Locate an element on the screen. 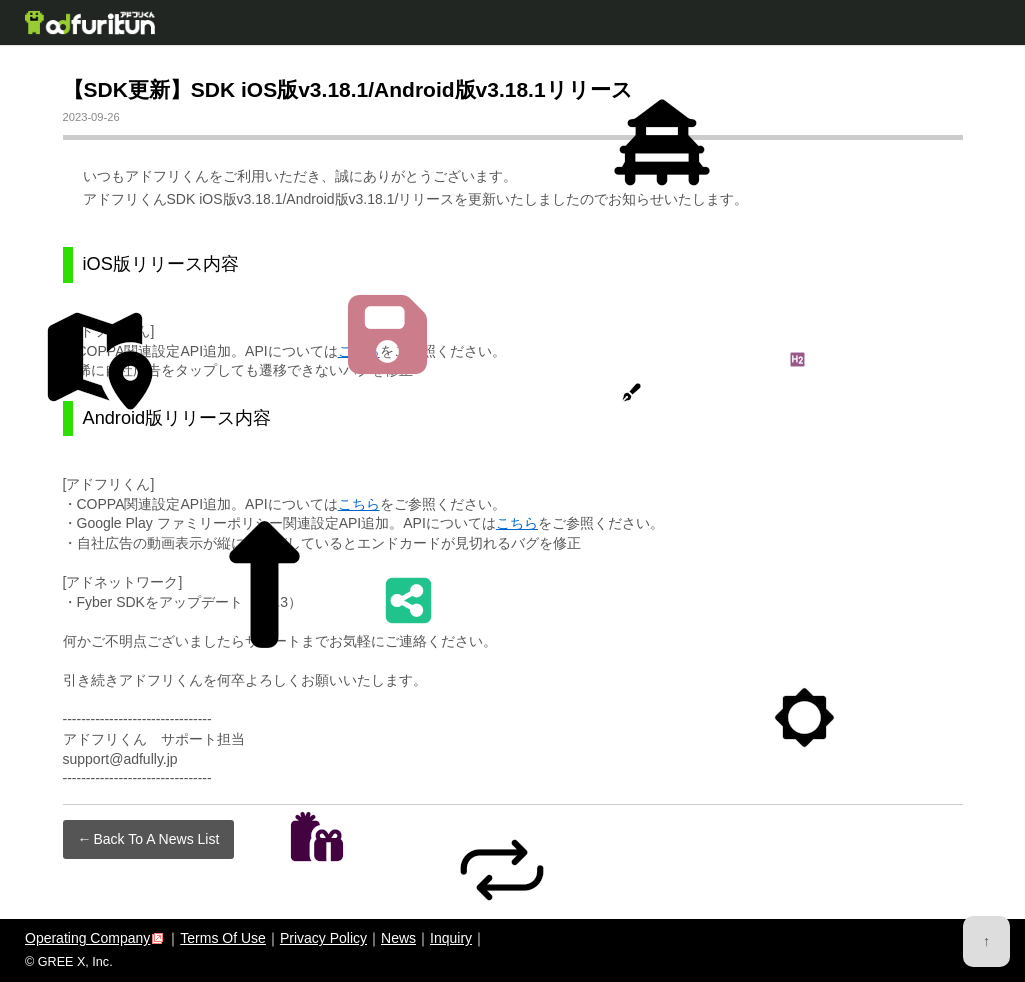  scroll to top of page is located at coordinates (264, 584).